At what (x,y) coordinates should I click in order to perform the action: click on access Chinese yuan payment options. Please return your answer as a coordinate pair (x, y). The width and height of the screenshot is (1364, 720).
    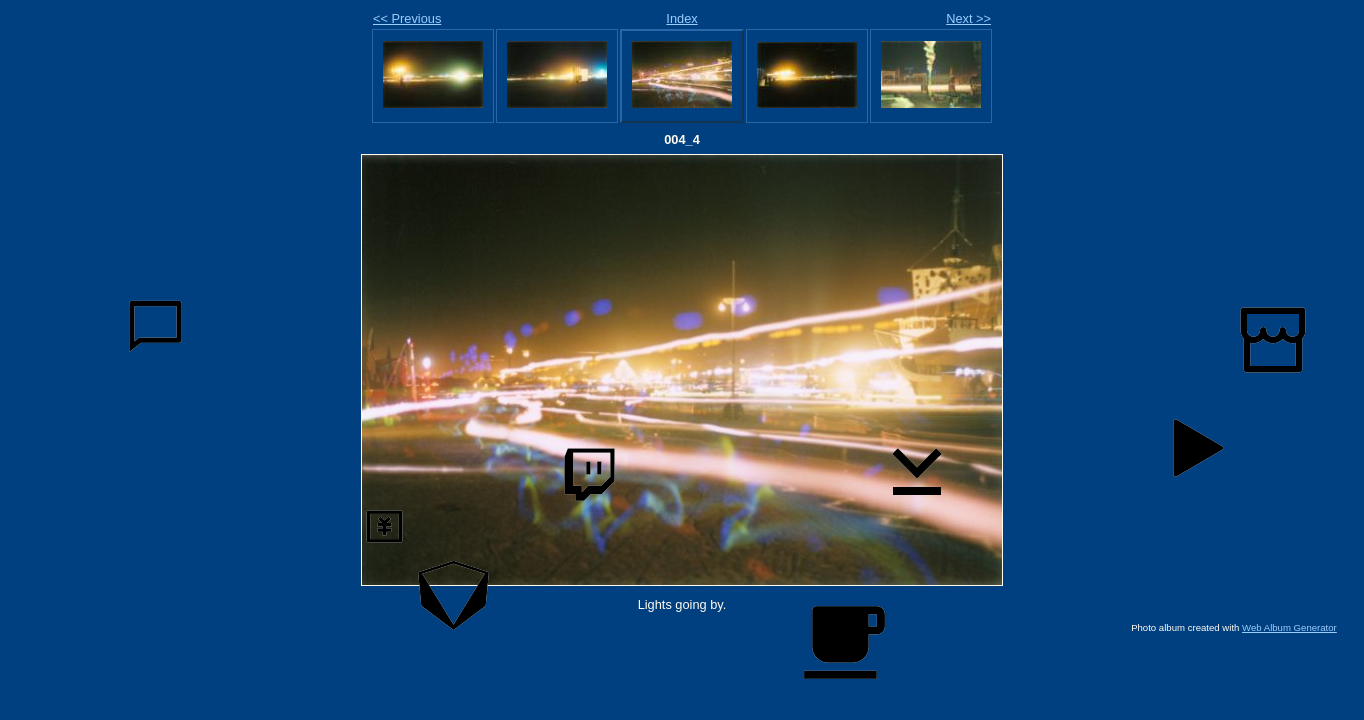
    Looking at the image, I should click on (384, 526).